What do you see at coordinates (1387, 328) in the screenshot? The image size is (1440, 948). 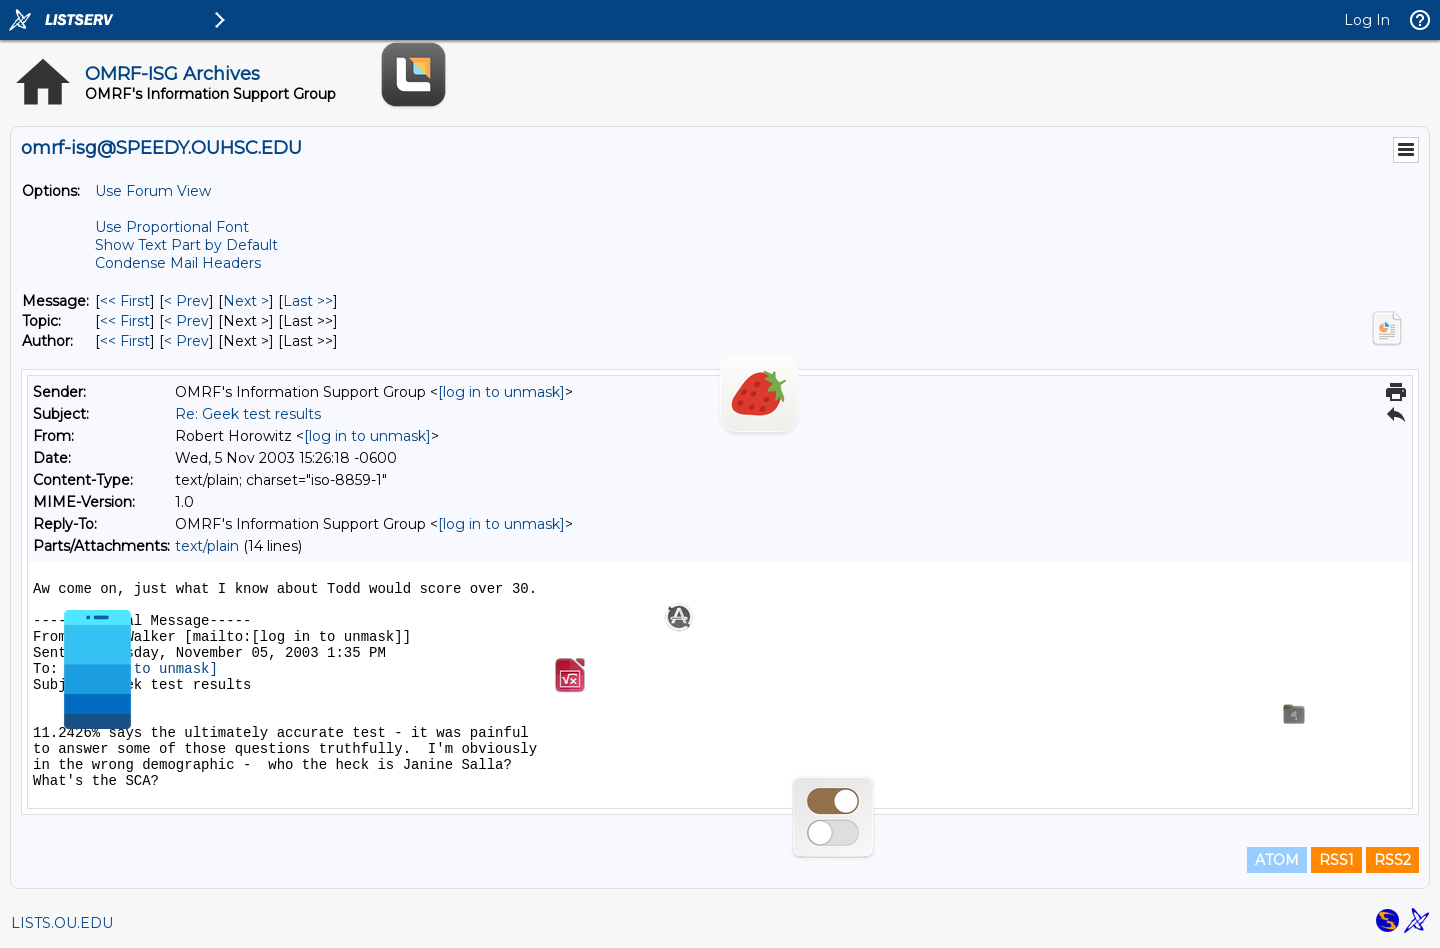 I see `open a presentation file` at bounding box center [1387, 328].